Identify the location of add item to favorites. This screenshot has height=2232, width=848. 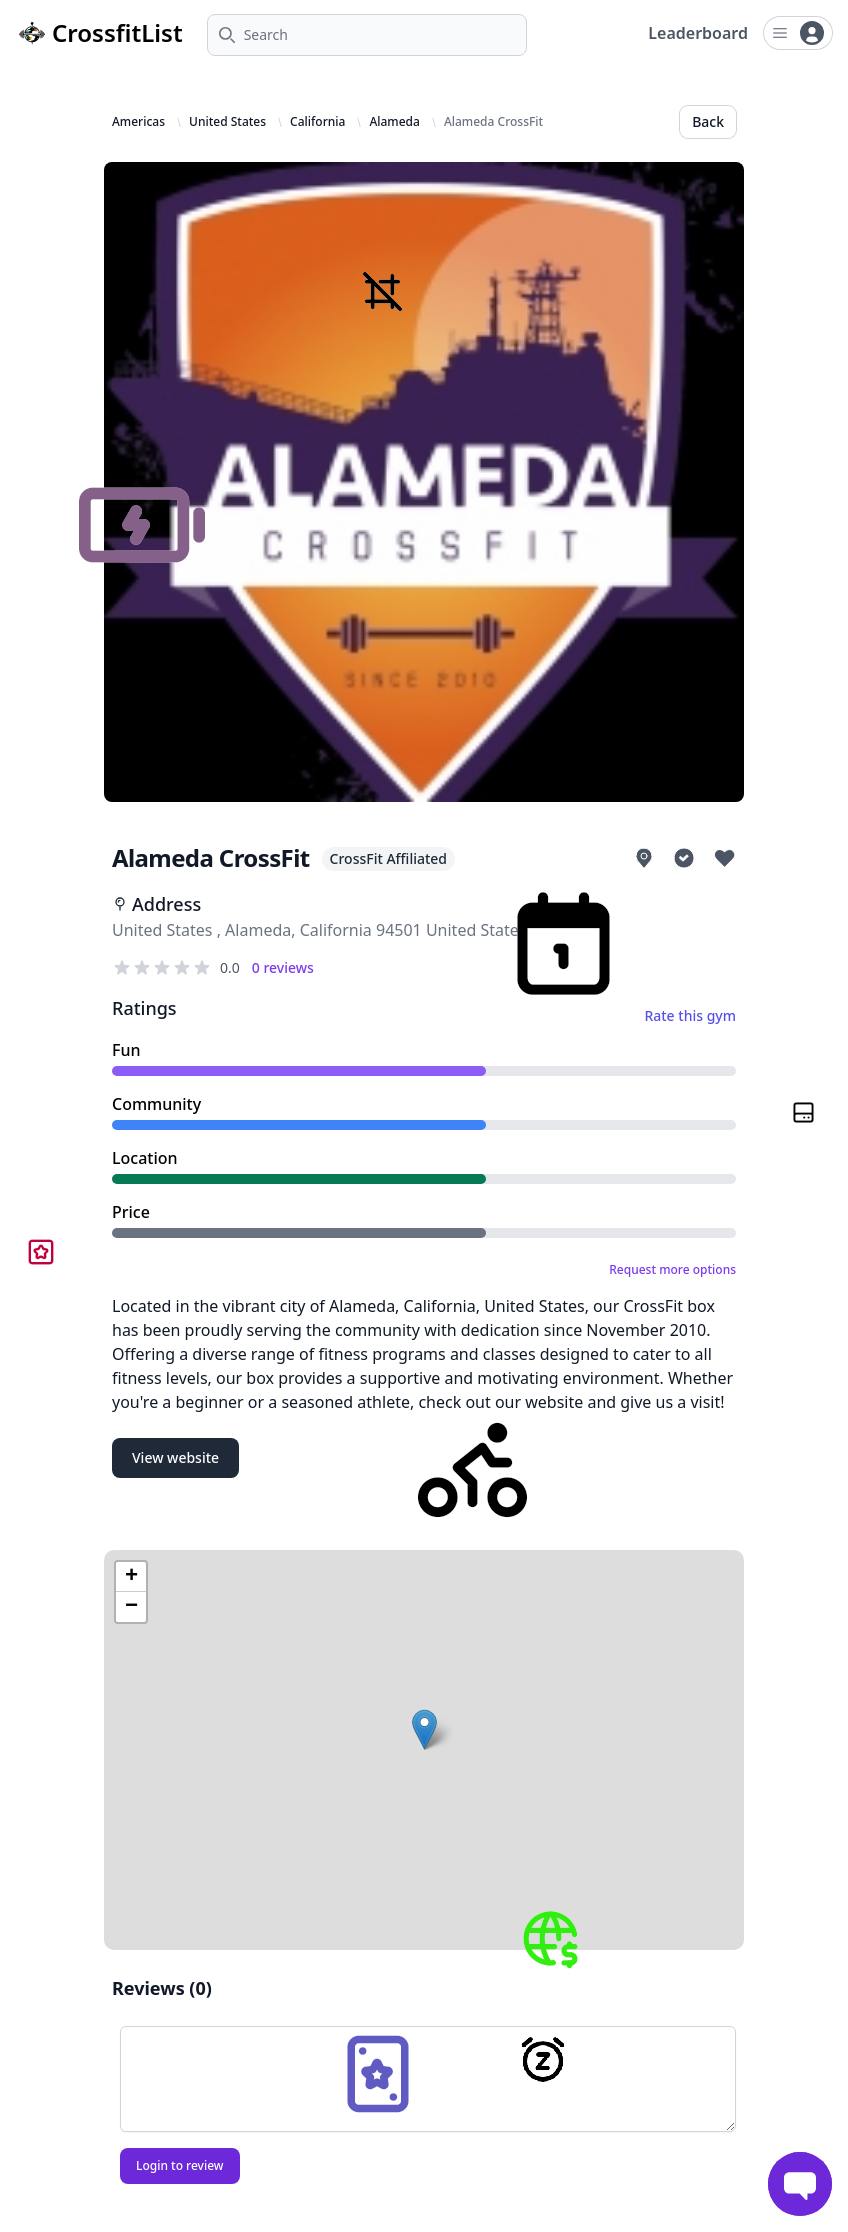
(41, 1252).